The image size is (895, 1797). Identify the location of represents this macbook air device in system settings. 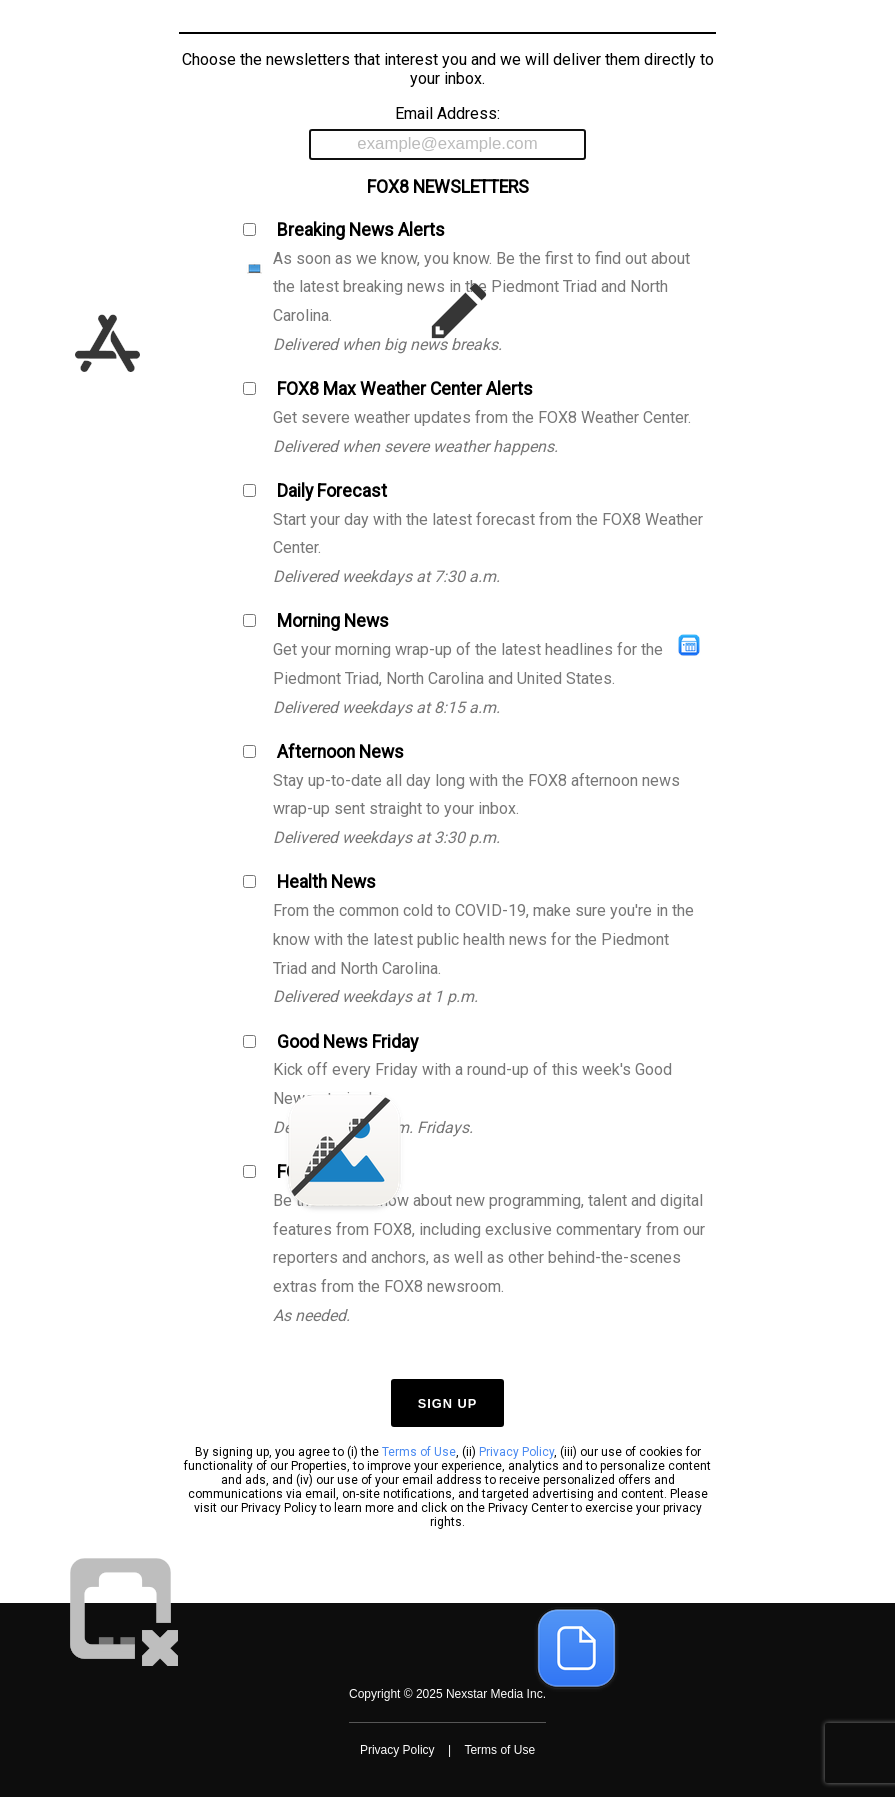
(254, 267).